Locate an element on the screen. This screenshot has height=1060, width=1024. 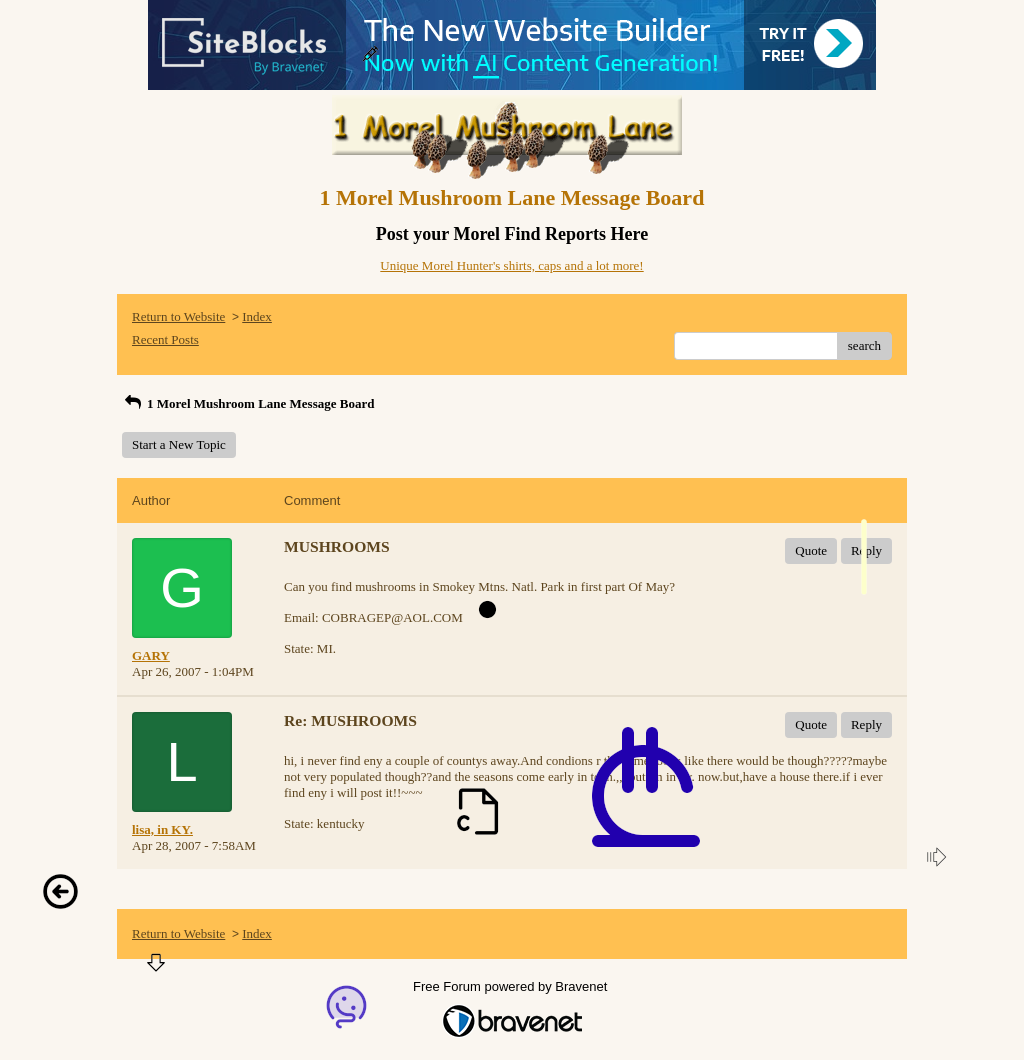
go back to the previous screen is located at coordinates (60, 891).